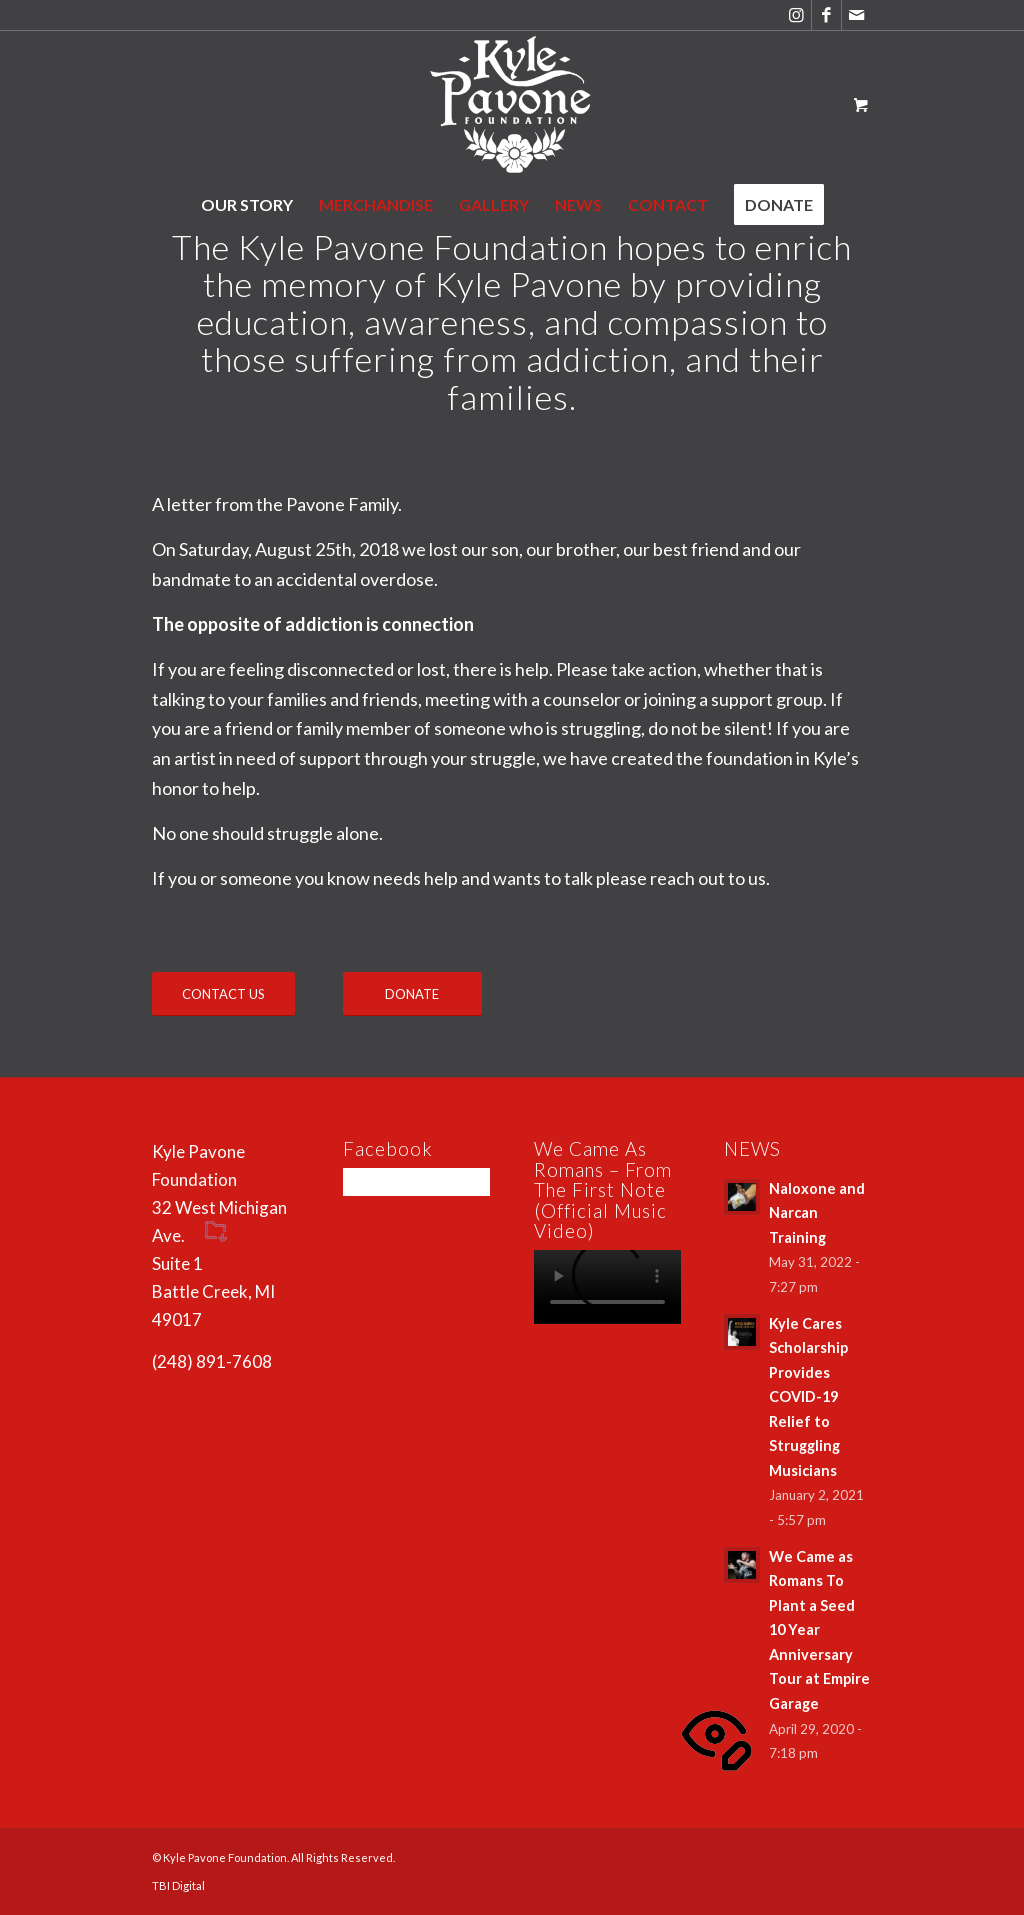 The width and height of the screenshot is (1024, 1915). Describe the element at coordinates (715, 1734) in the screenshot. I see `edit visibility settings` at that location.